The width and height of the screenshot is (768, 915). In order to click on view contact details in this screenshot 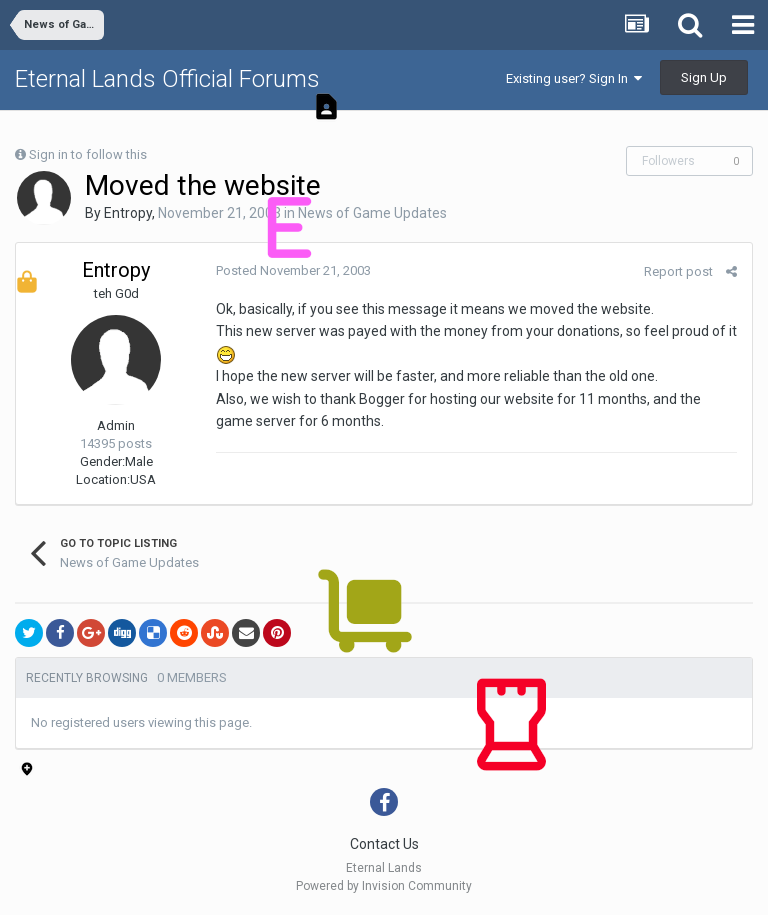, I will do `click(326, 106)`.